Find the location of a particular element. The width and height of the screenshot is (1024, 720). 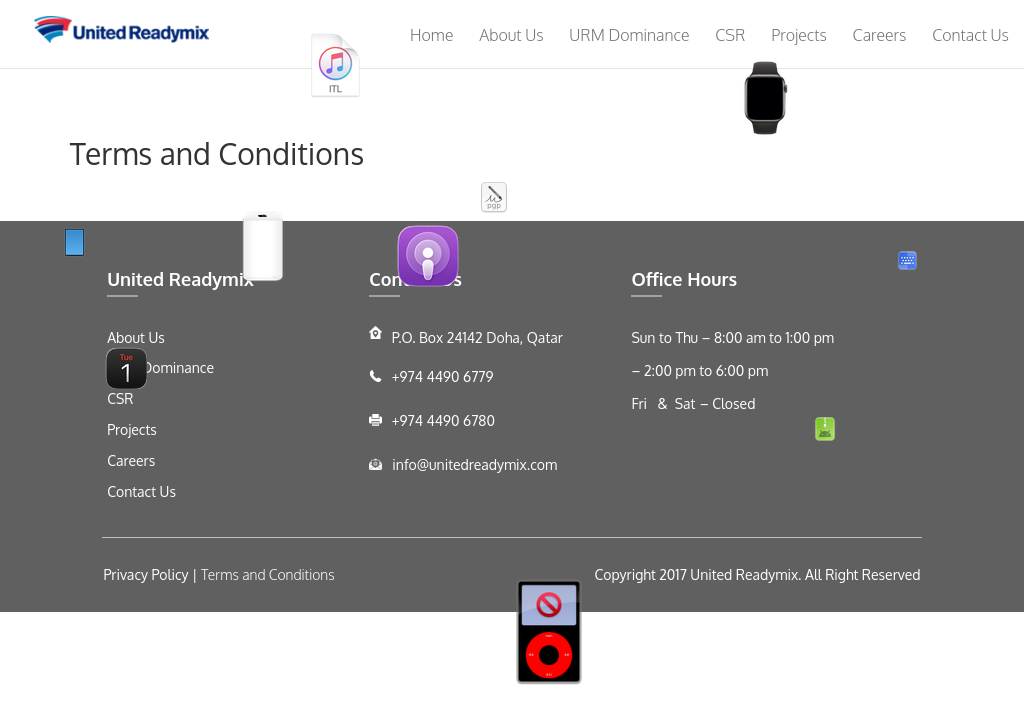

iPad Pro device connected to your system is located at coordinates (74, 242).